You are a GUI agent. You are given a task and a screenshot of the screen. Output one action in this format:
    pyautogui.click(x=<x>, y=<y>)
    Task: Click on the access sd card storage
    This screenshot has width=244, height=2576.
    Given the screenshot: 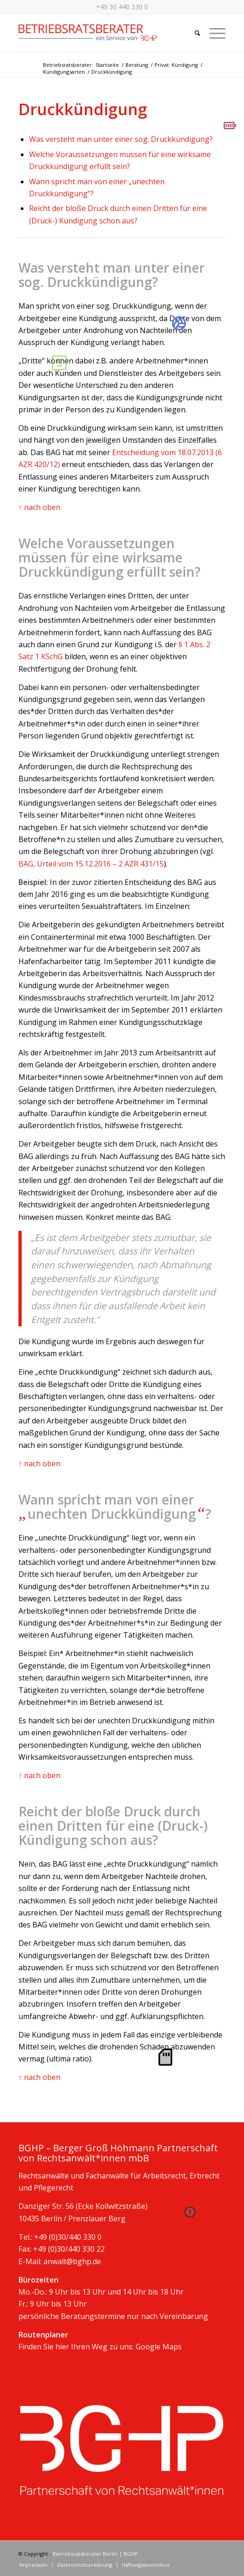 What is the action you would take?
    pyautogui.click(x=165, y=2057)
    